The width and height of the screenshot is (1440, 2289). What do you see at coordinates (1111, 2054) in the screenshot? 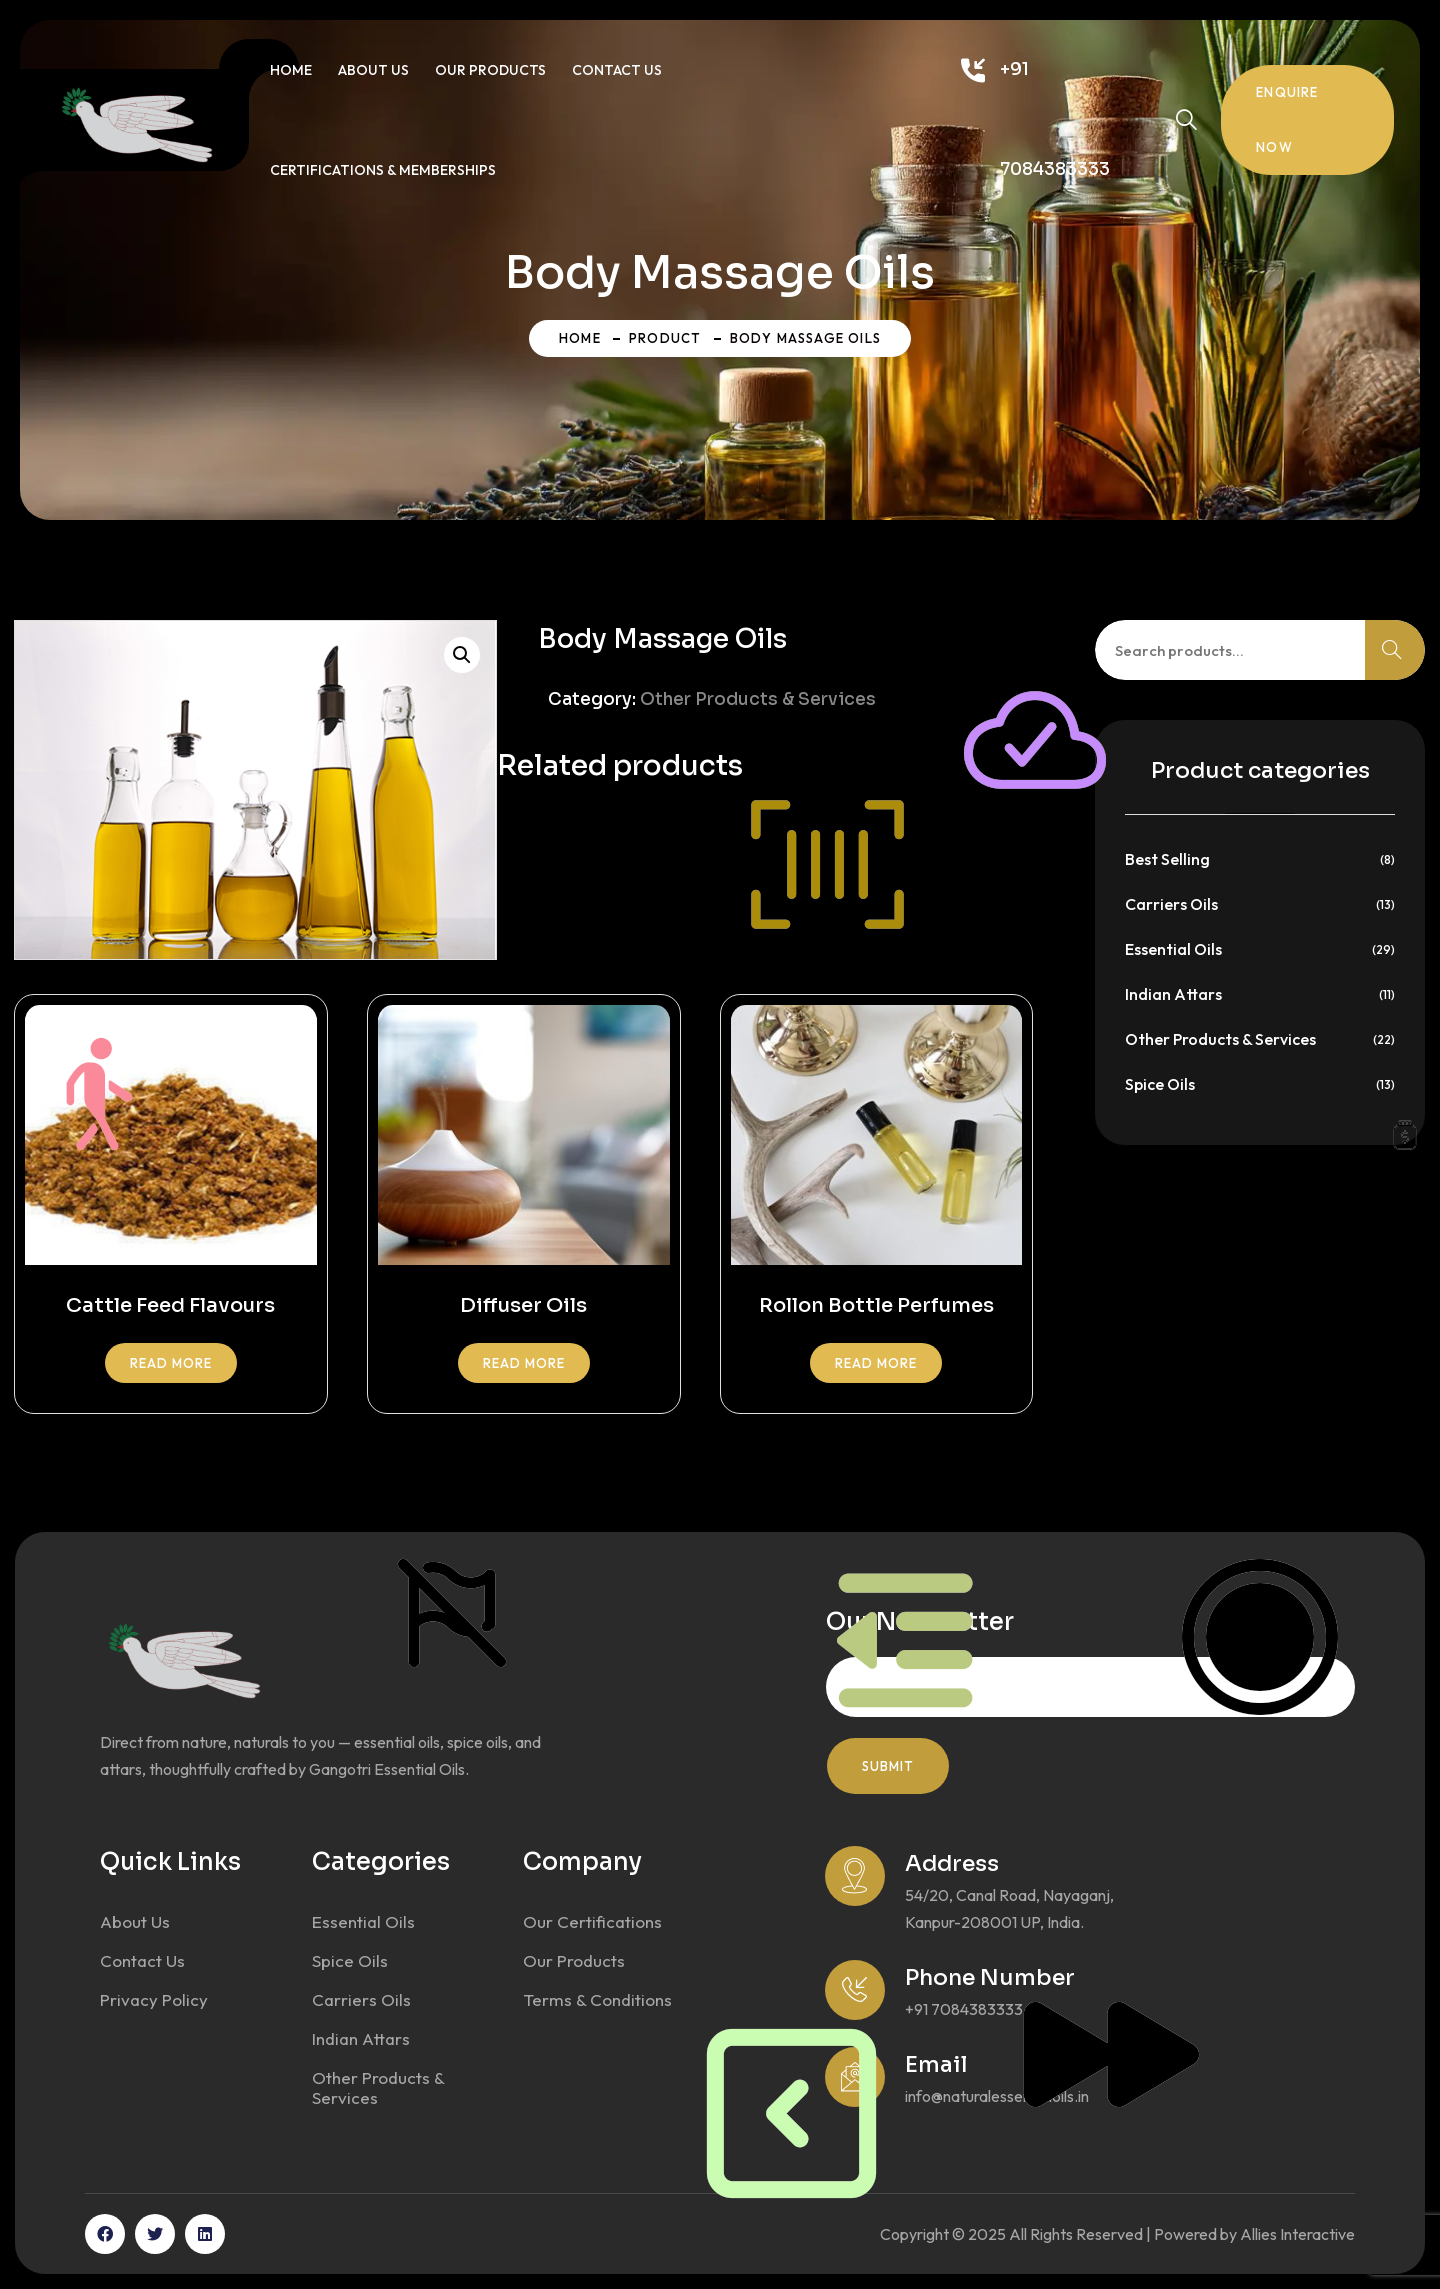
I see `skip to the next track` at bounding box center [1111, 2054].